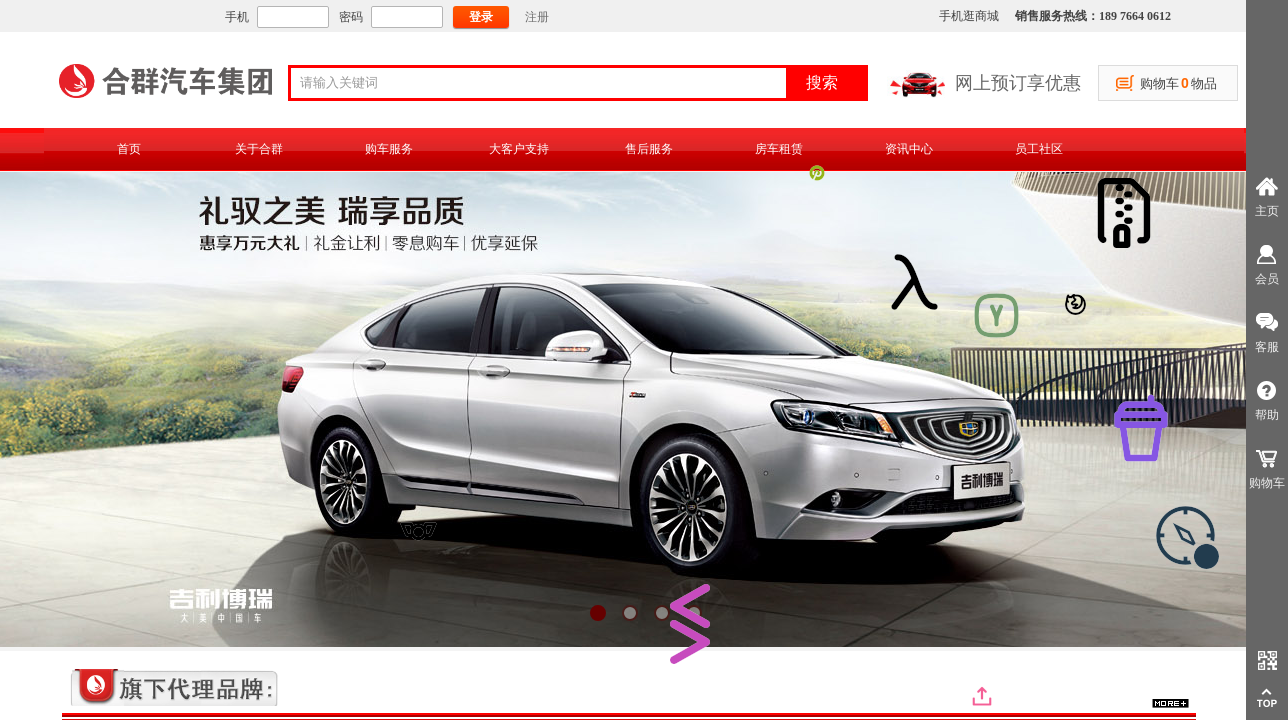 This screenshot has height=720, width=1288. What do you see at coordinates (817, 173) in the screenshot?
I see `open Pinterest app` at bounding box center [817, 173].